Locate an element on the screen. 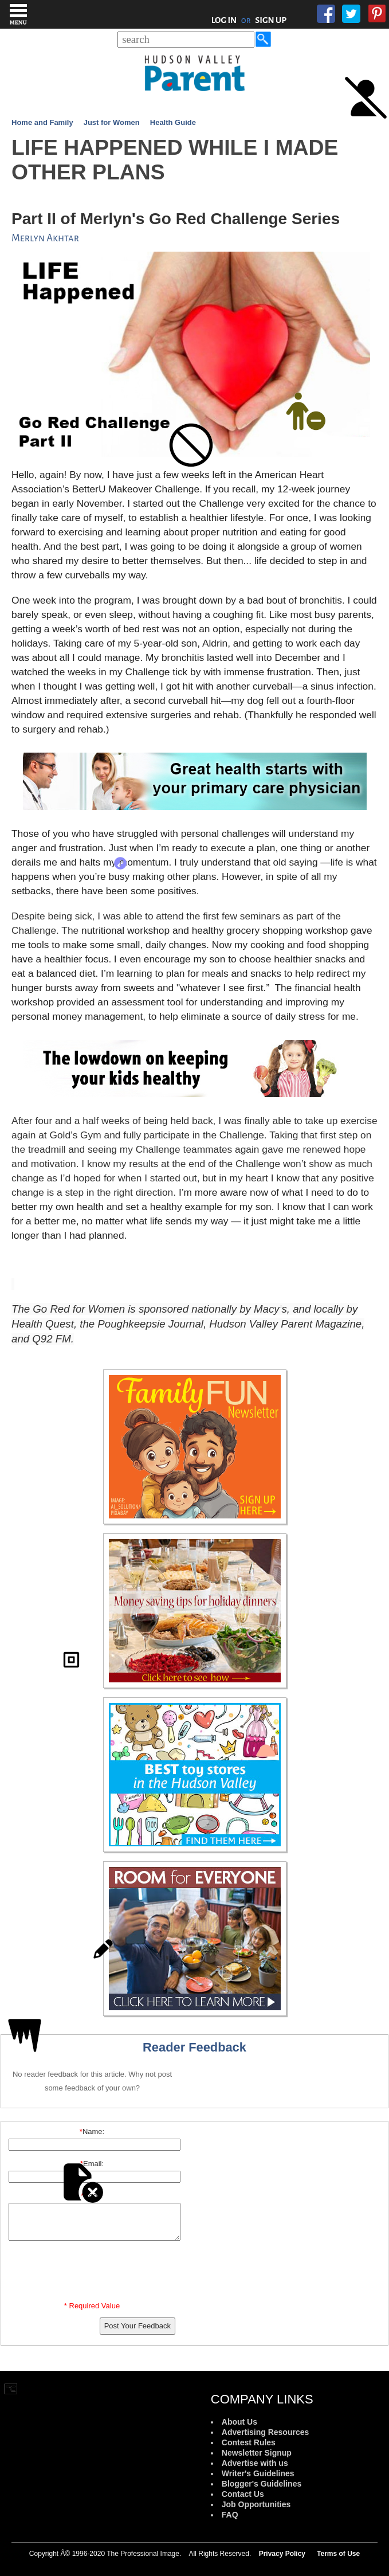 The height and width of the screenshot is (2576, 389). indicates a blocked or prohibited action is located at coordinates (191, 445).